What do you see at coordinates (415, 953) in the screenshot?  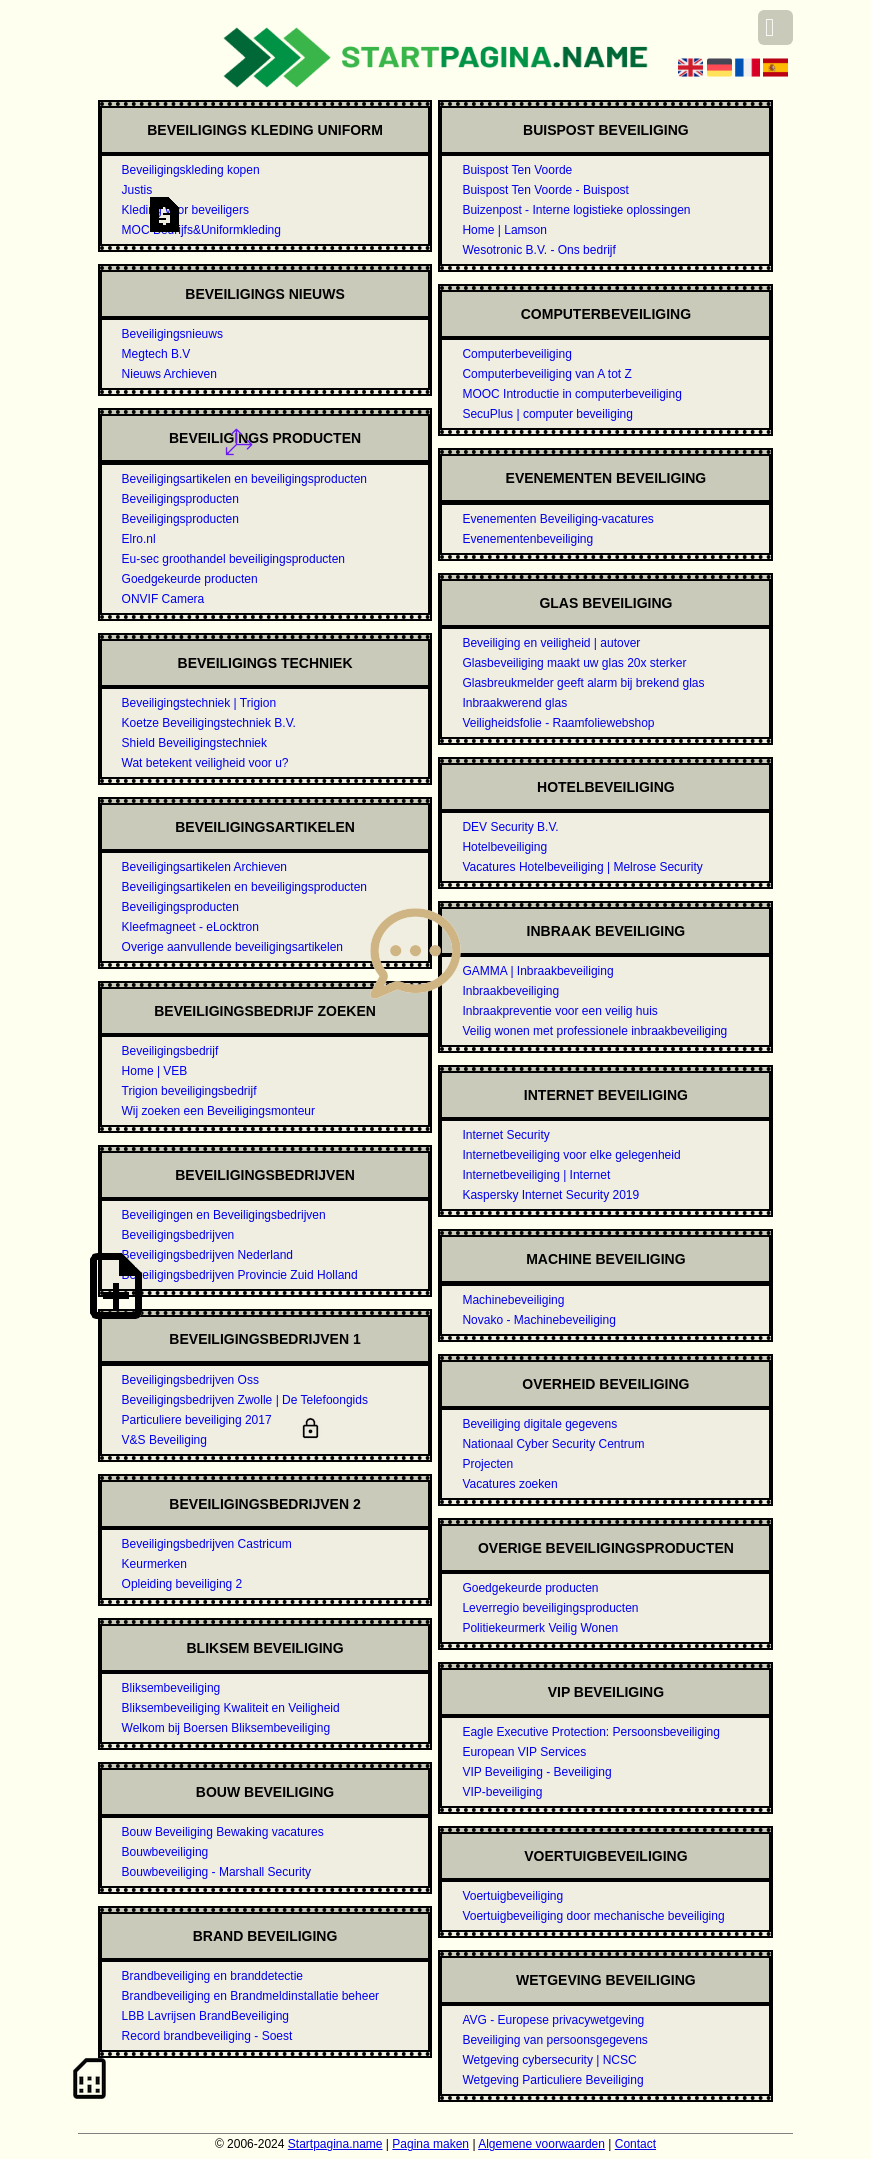 I see `open chat or messaging` at bounding box center [415, 953].